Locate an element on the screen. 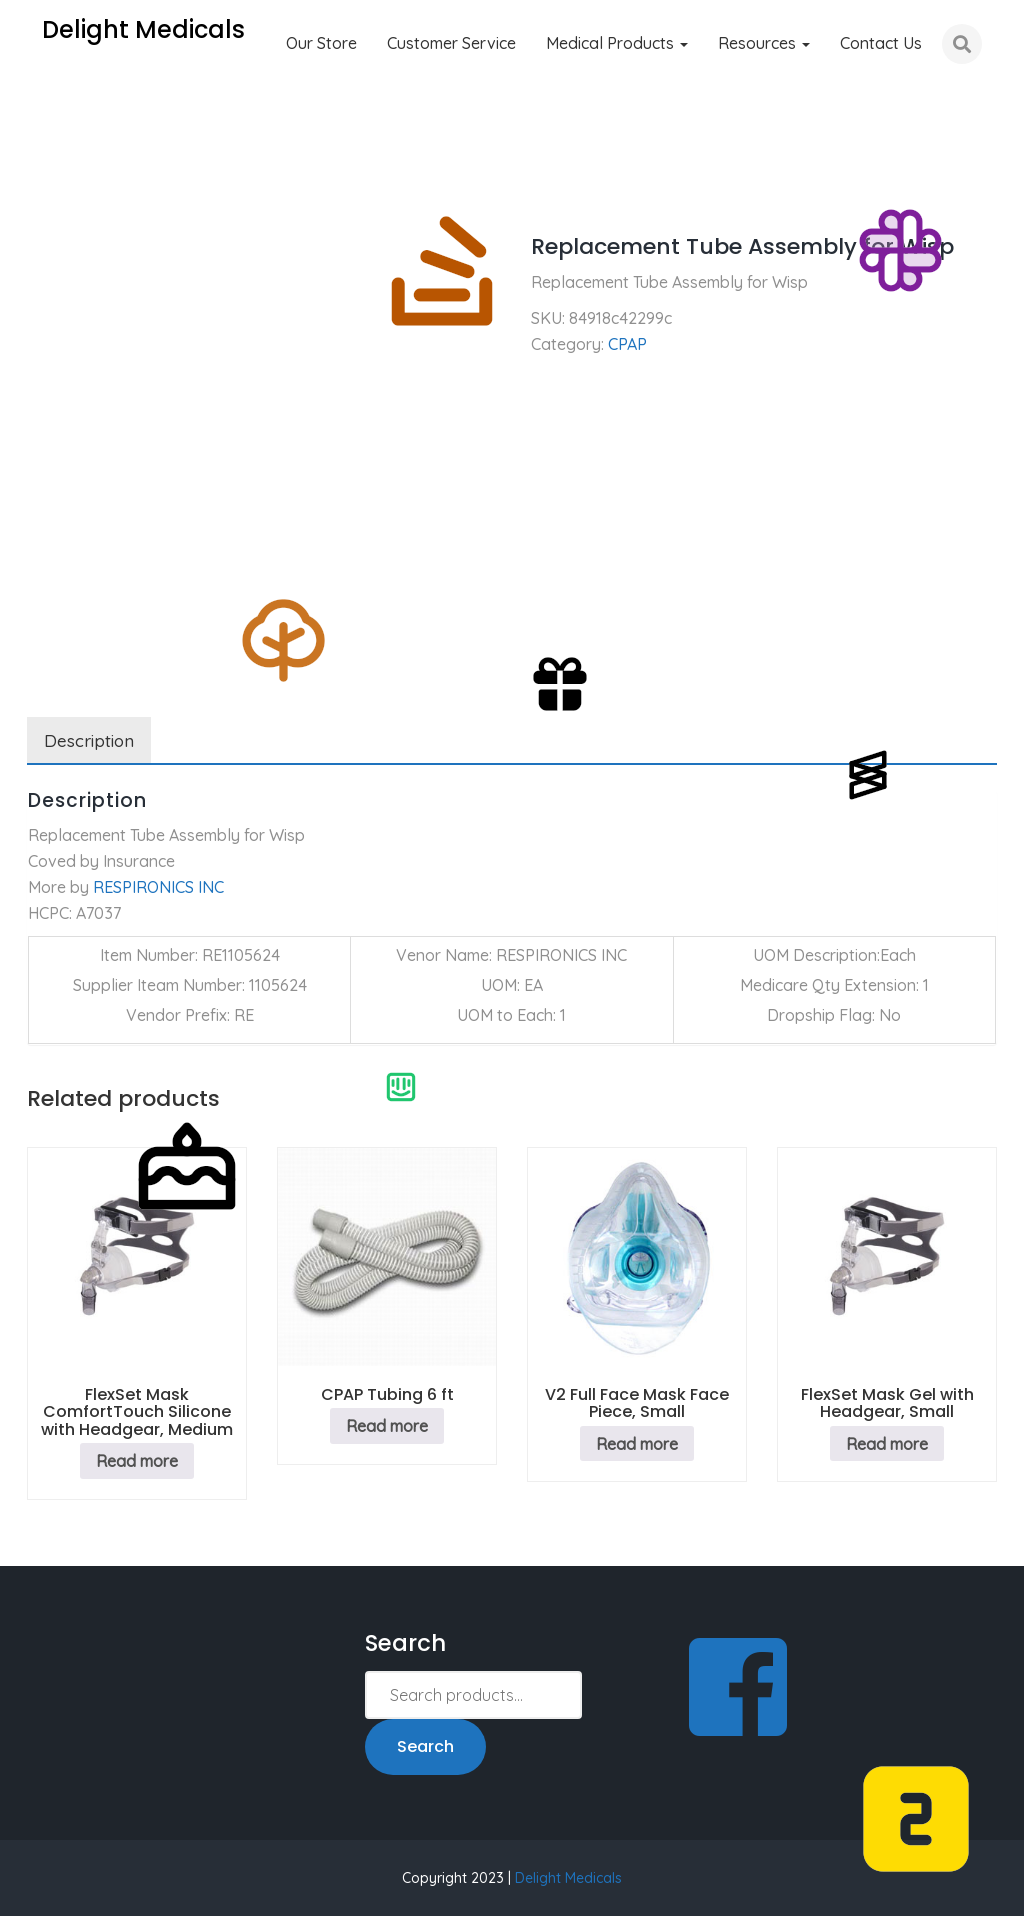  open sublime text editor is located at coordinates (868, 775).